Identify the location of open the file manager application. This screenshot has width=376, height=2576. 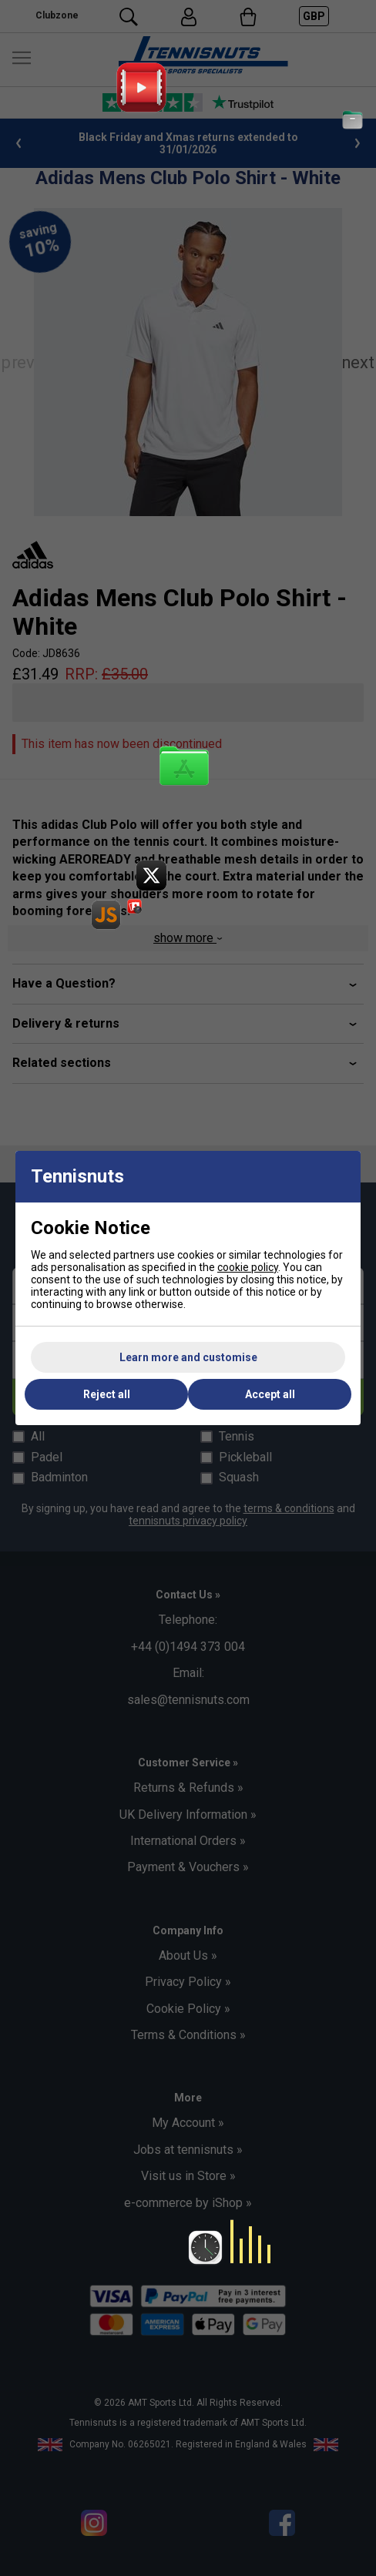
(352, 119).